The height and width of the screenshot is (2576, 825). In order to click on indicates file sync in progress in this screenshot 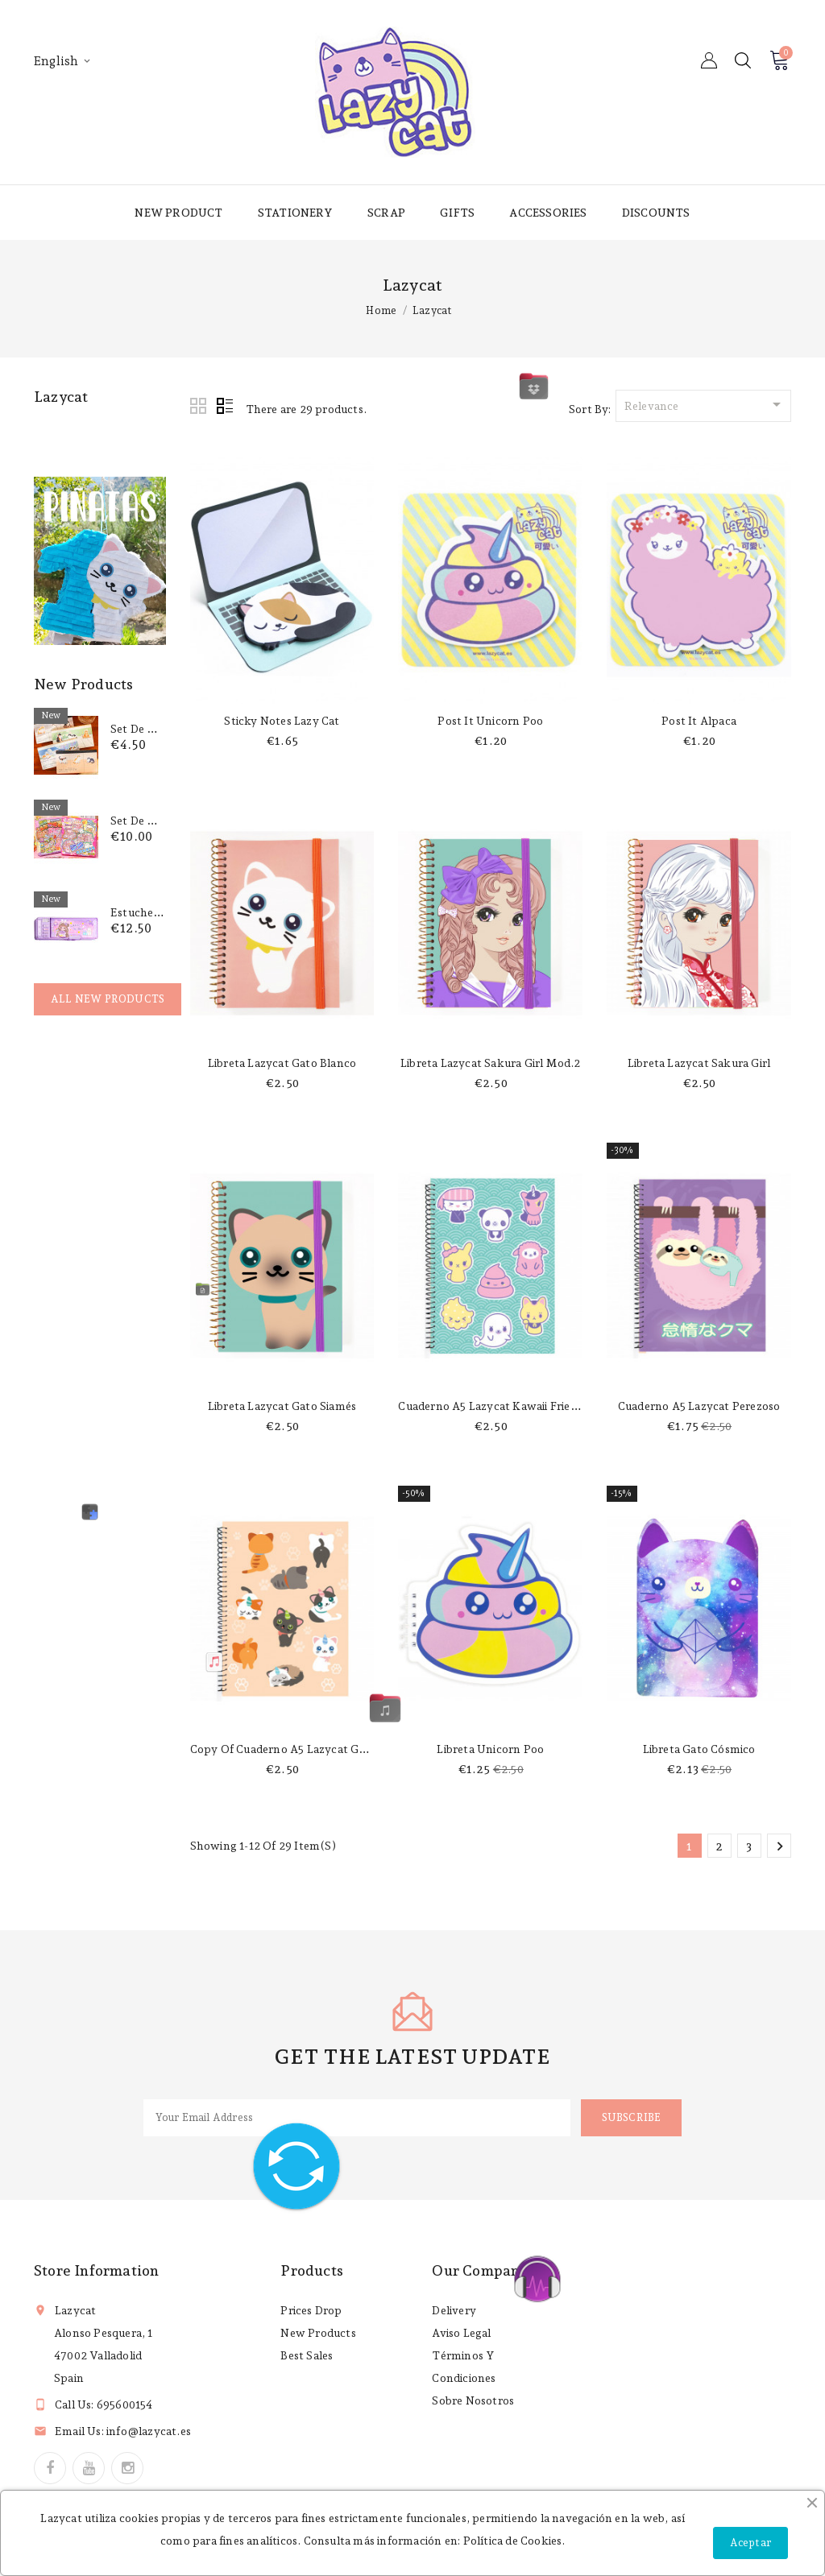, I will do `click(296, 2166)`.